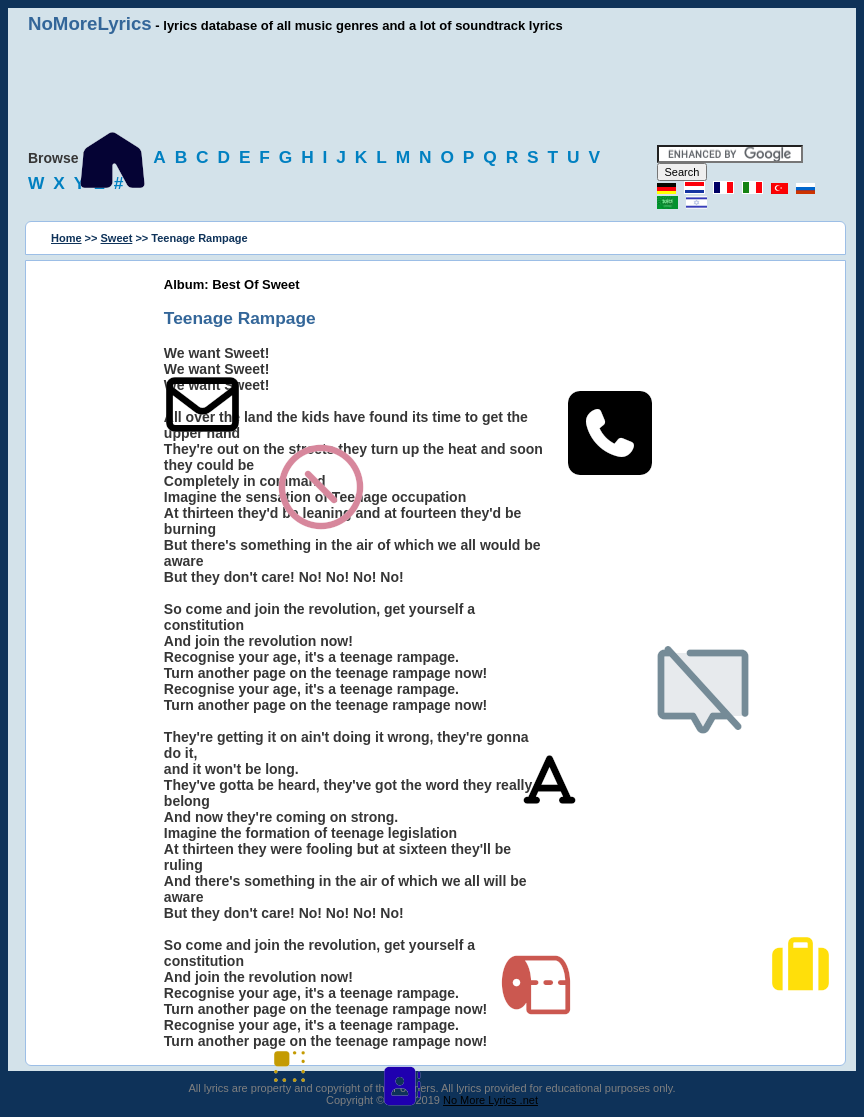  Describe the element at coordinates (112, 159) in the screenshot. I see `access camping or outdoor activity information` at that location.